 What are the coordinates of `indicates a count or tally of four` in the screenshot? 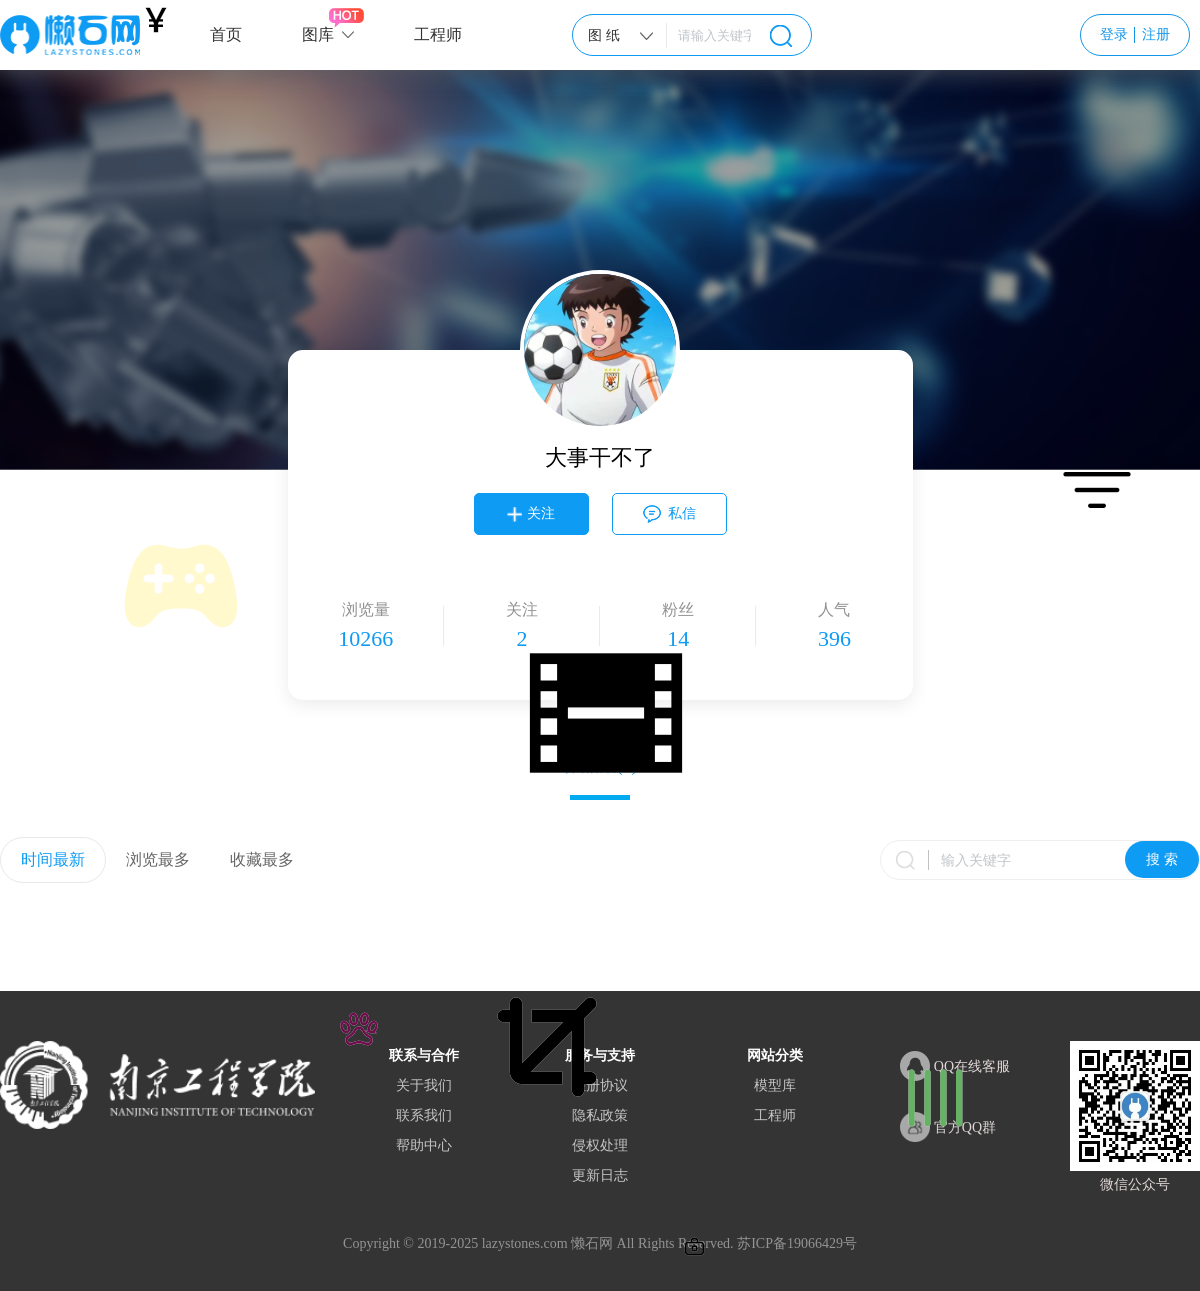 It's located at (937, 1098).